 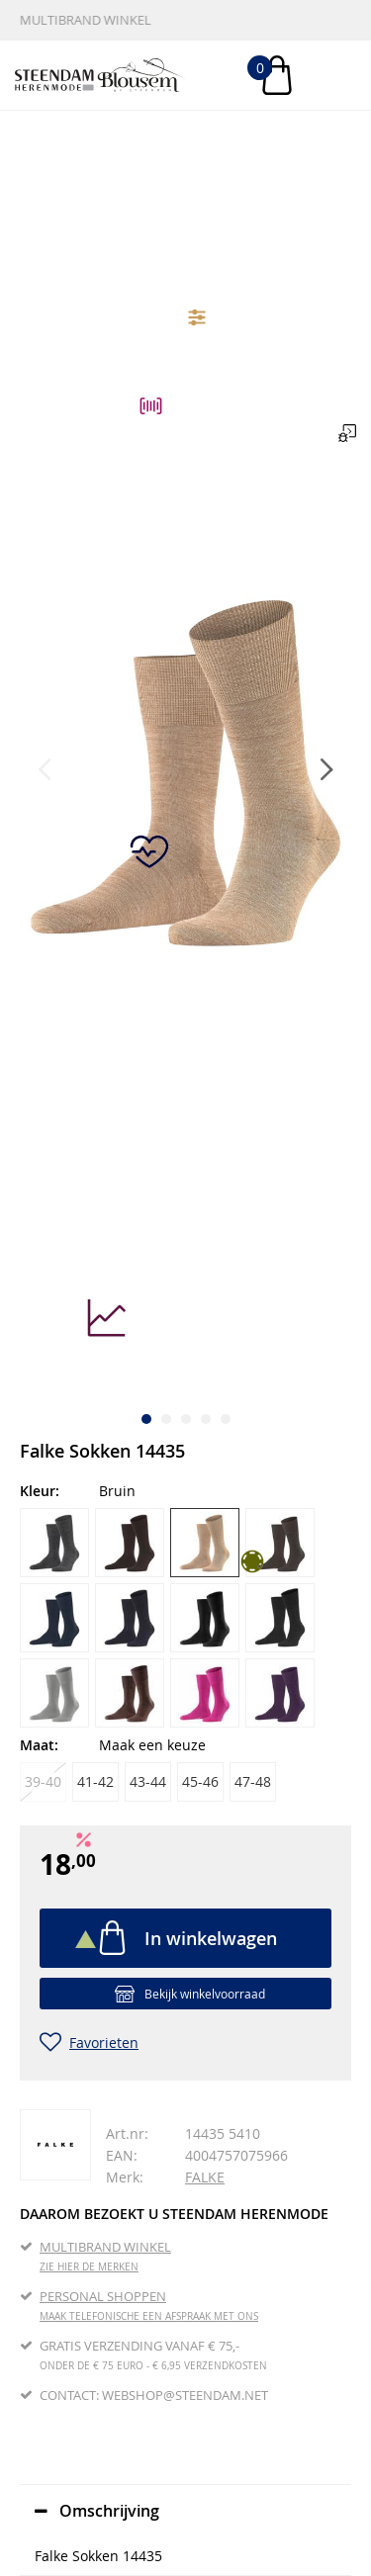 I want to click on view discount or sale information, so click(x=83, y=1839).